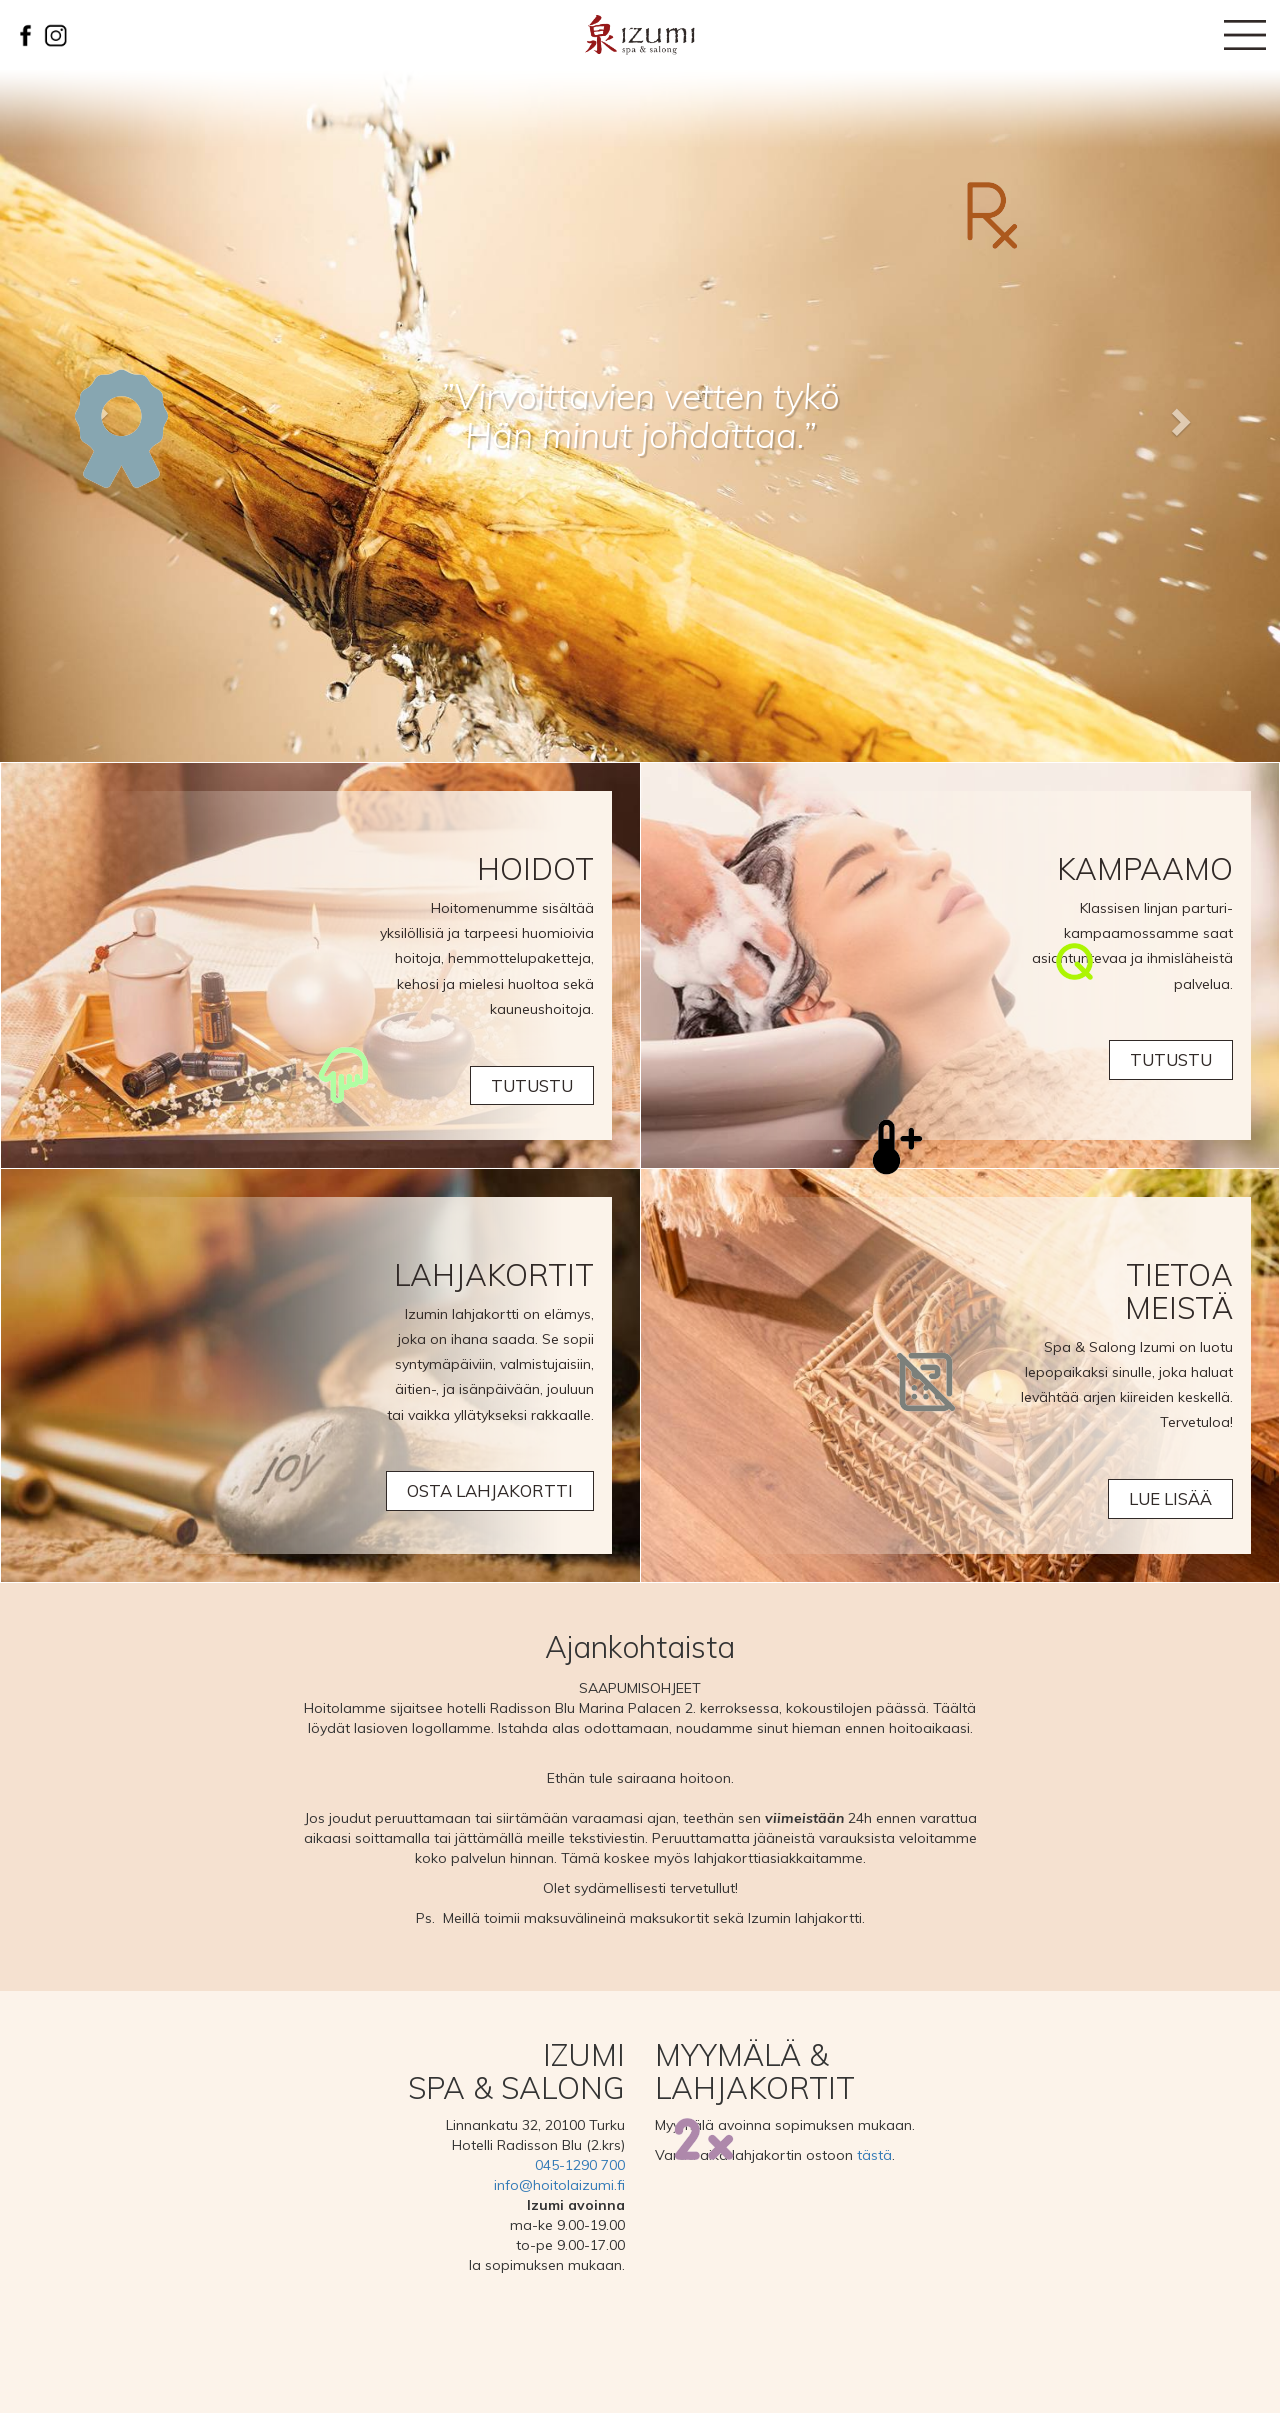 Image resolution: width=1280 pixels, height=2413 pixels. Describe the element at coordinates (989, 215) in the screenshot. I see `view prescription details` at that location.